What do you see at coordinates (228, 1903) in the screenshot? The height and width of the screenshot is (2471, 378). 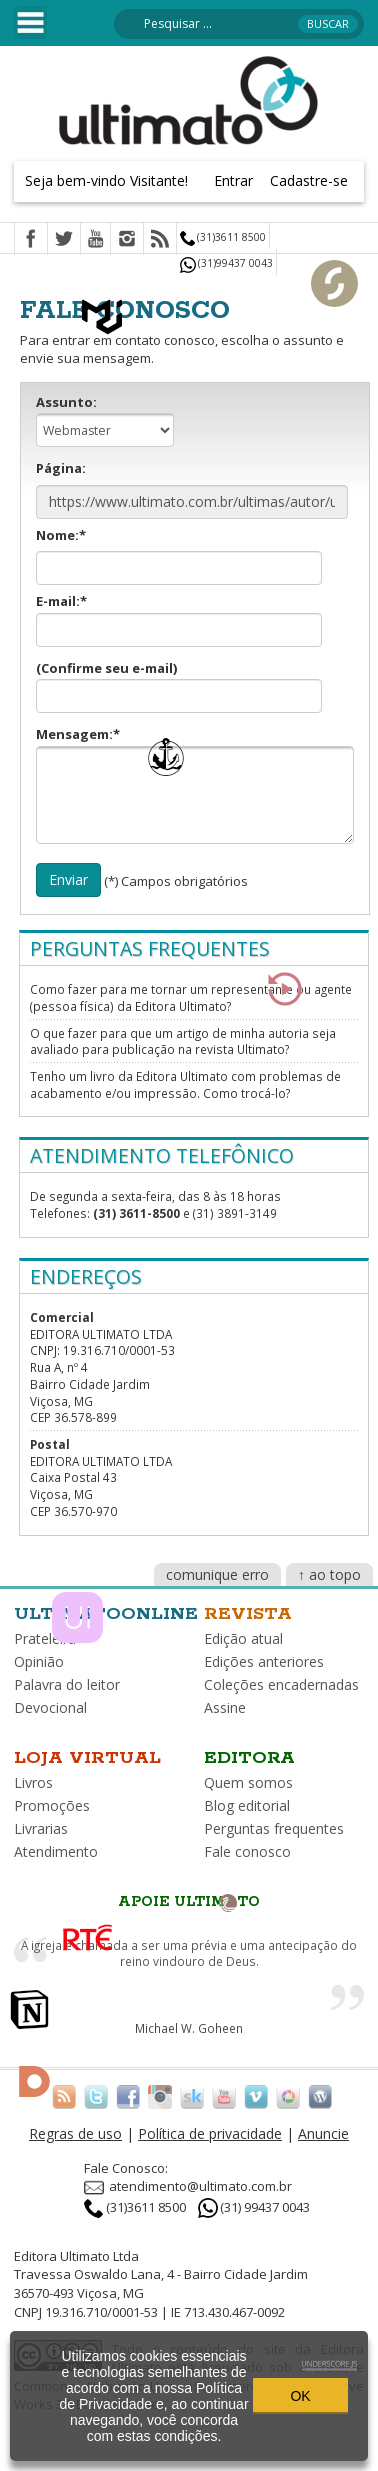 I see `open BitTorrent application` at bounding box center [228, 1903].